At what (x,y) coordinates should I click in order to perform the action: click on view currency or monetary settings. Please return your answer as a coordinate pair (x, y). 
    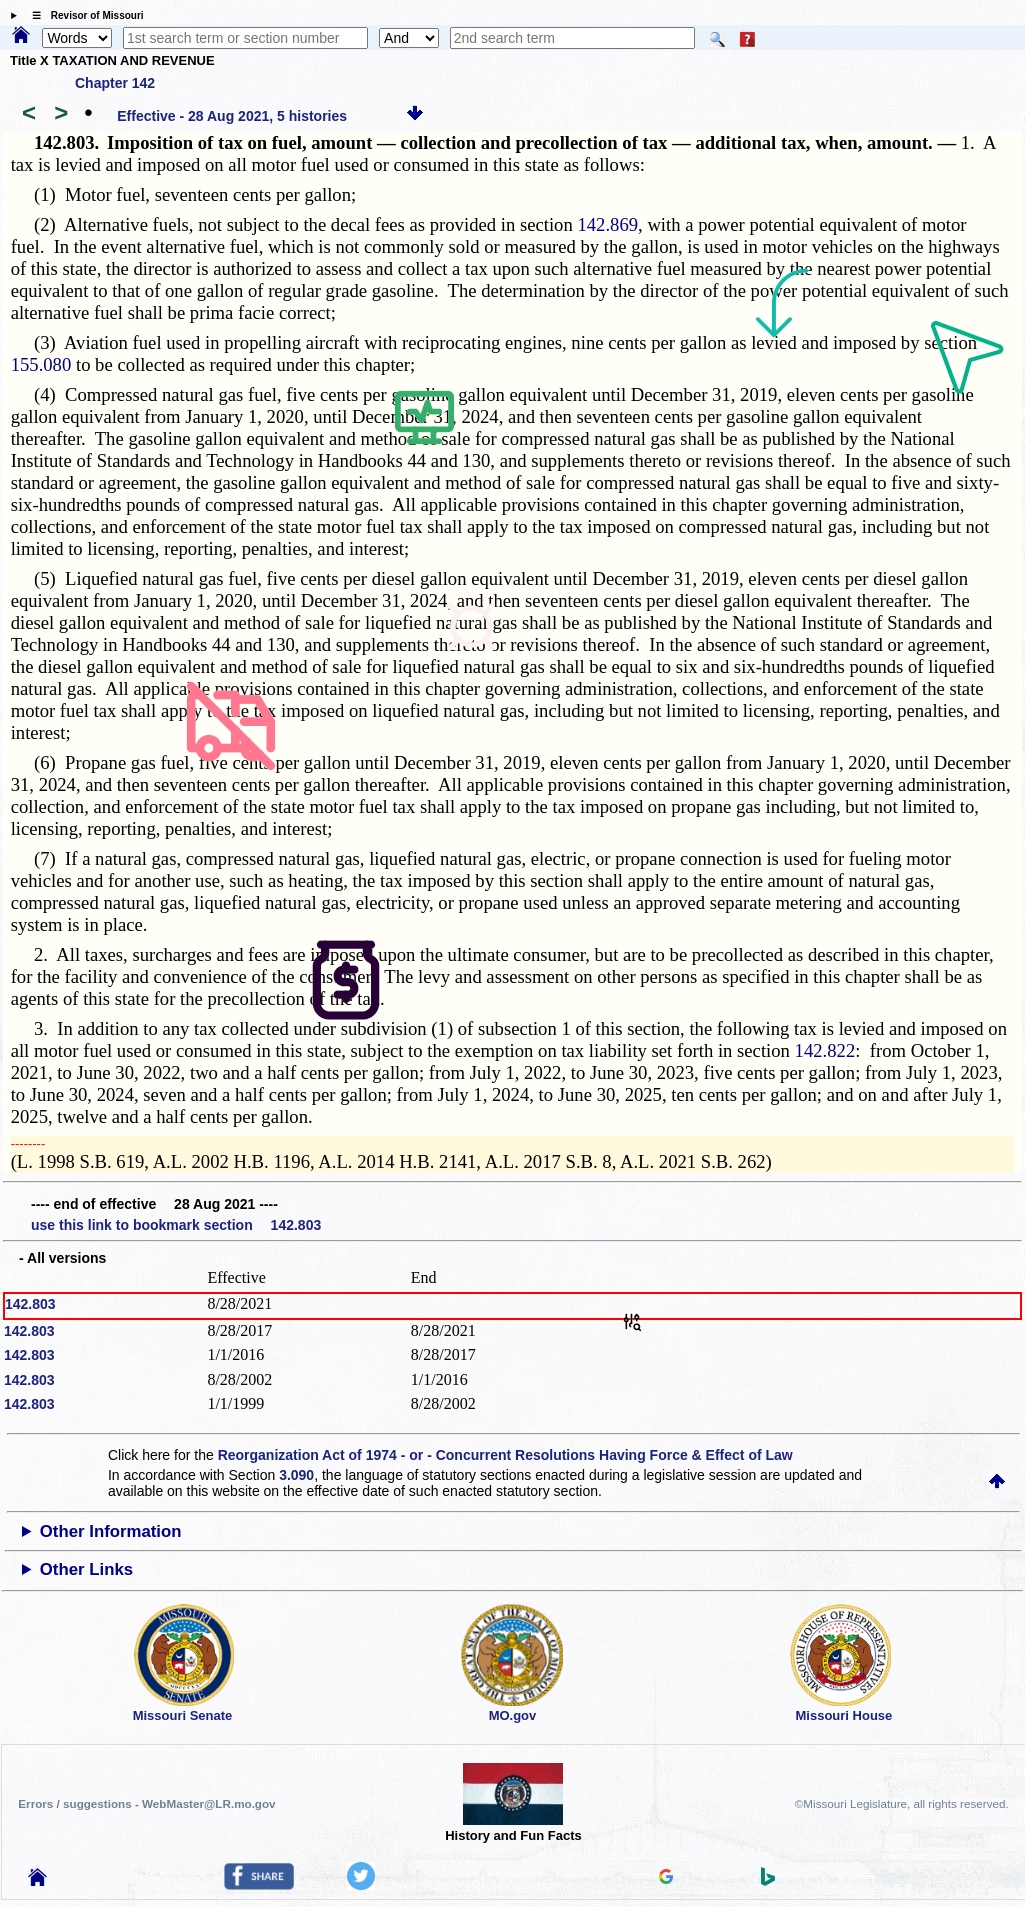
    Looking at the image, I should click on (471, 626).